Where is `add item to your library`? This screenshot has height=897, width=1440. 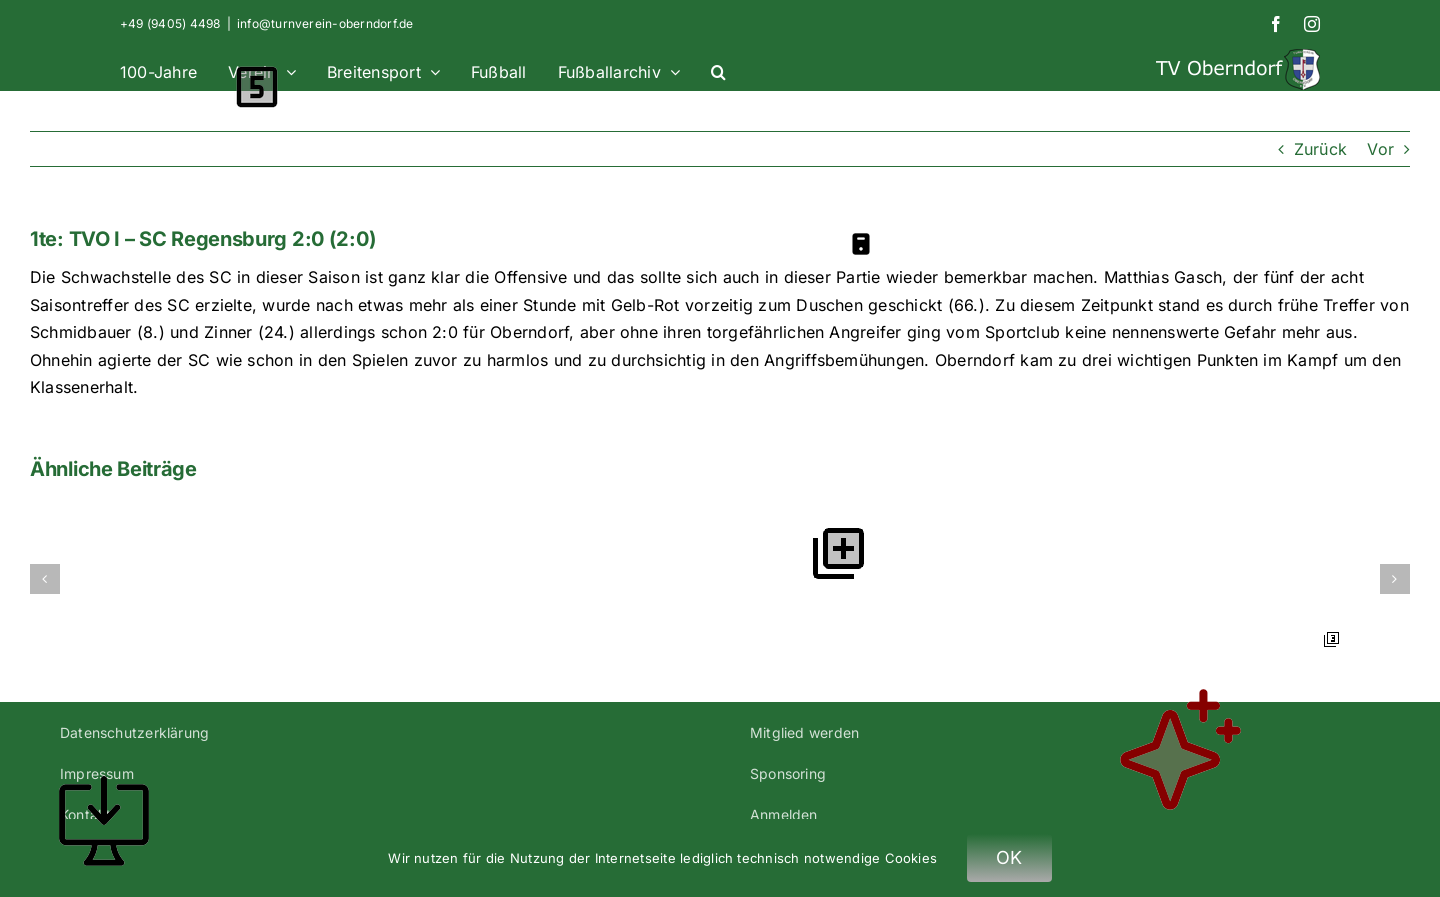
add item to your library is located at coordinates (838, 553).